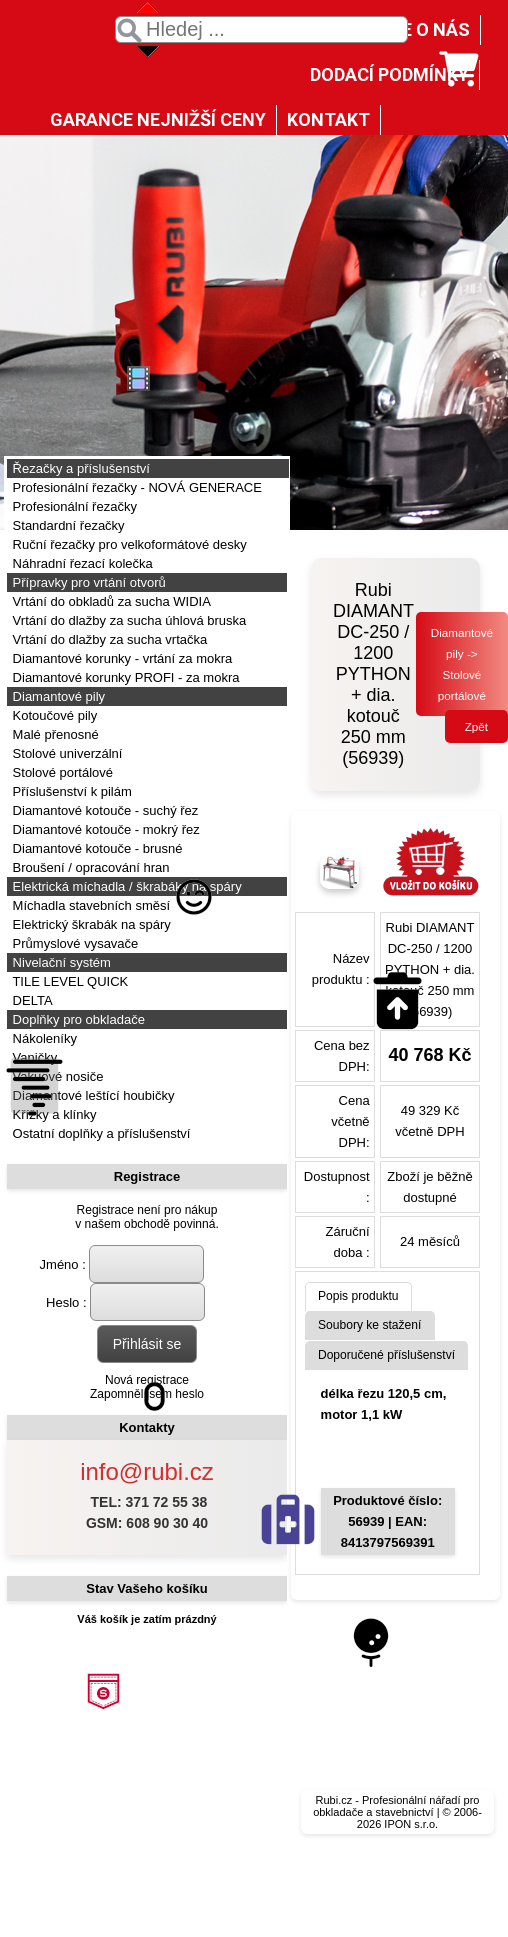  Describe the element at coordinates (288, 1521) in the screenshot. I see `access health or medical services` at that location.